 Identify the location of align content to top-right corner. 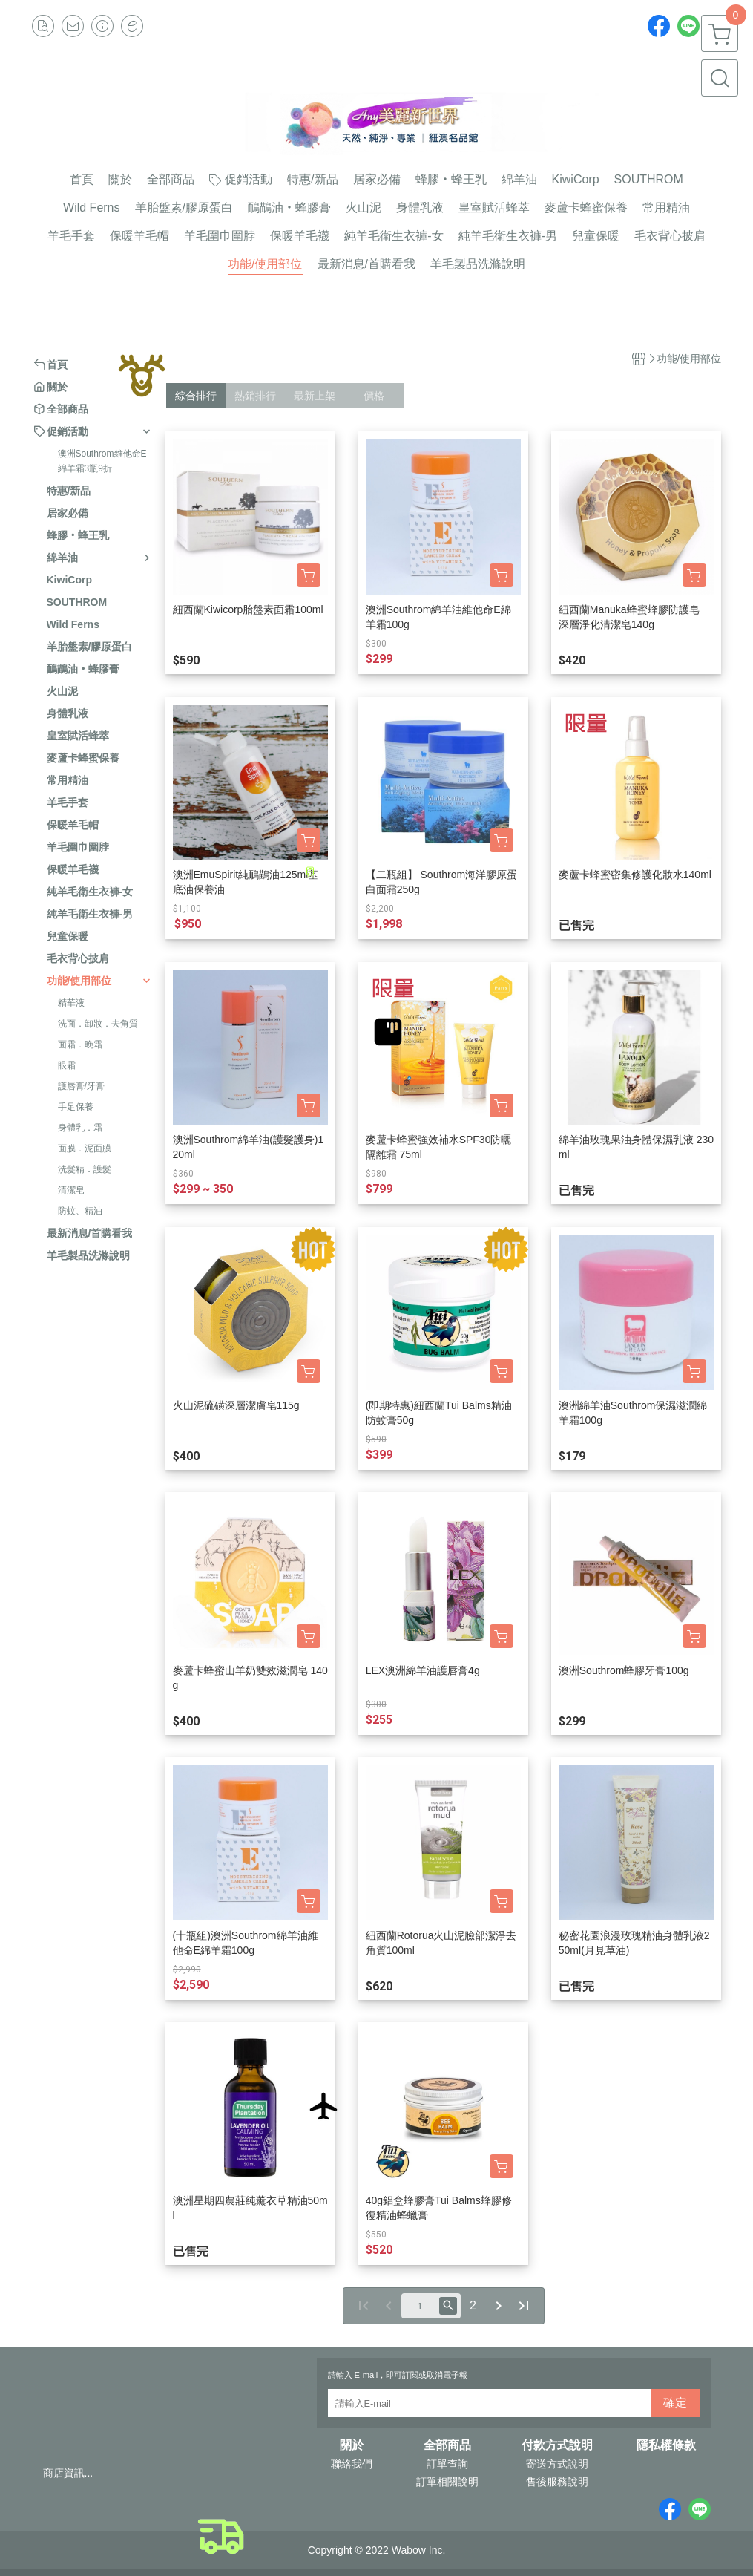
(388, 1032).